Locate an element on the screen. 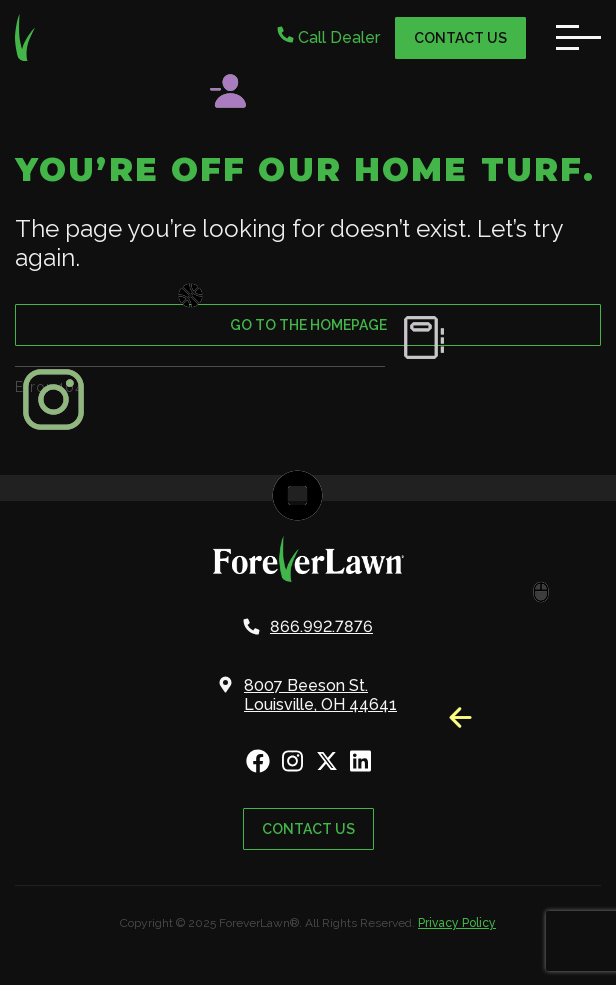 The height and width of the screenshot is (985, 616). go back to the previous screen is located at coordinates (460, 717).